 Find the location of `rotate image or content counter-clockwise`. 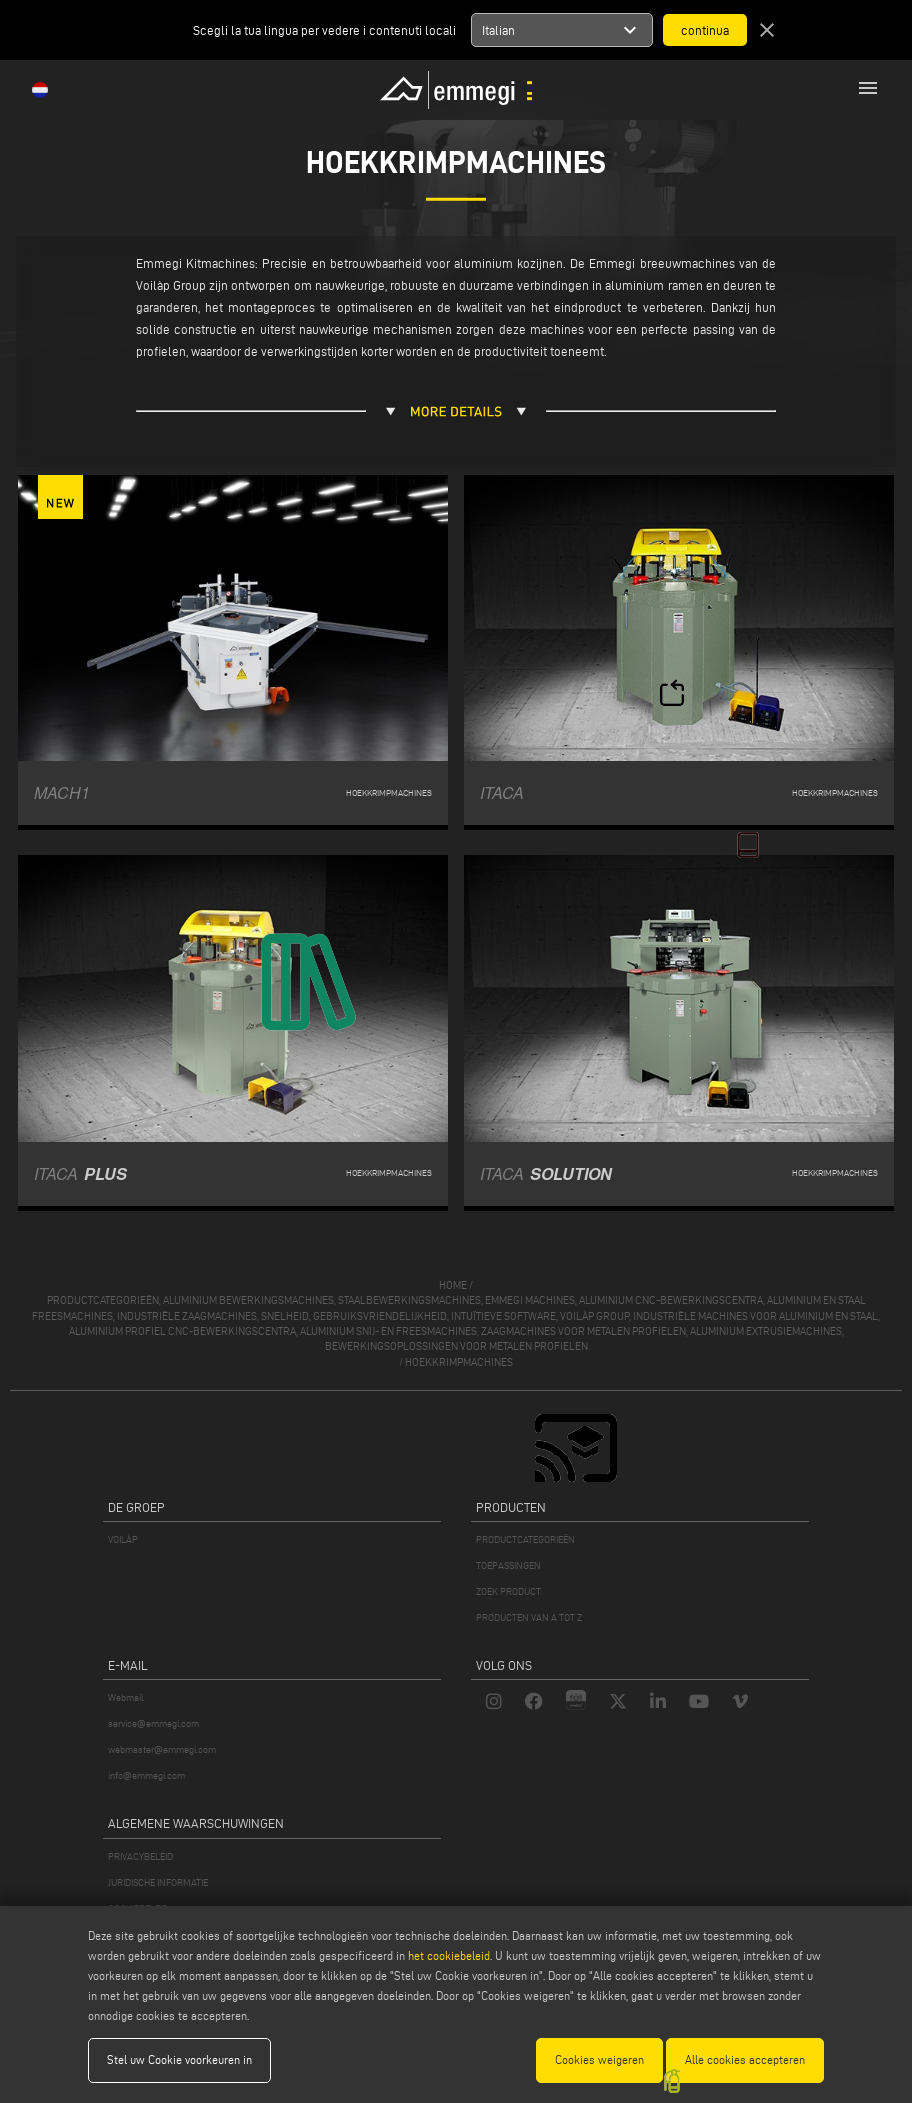

rotate image or content counter-clockwise is located at coordinates (672, 694).